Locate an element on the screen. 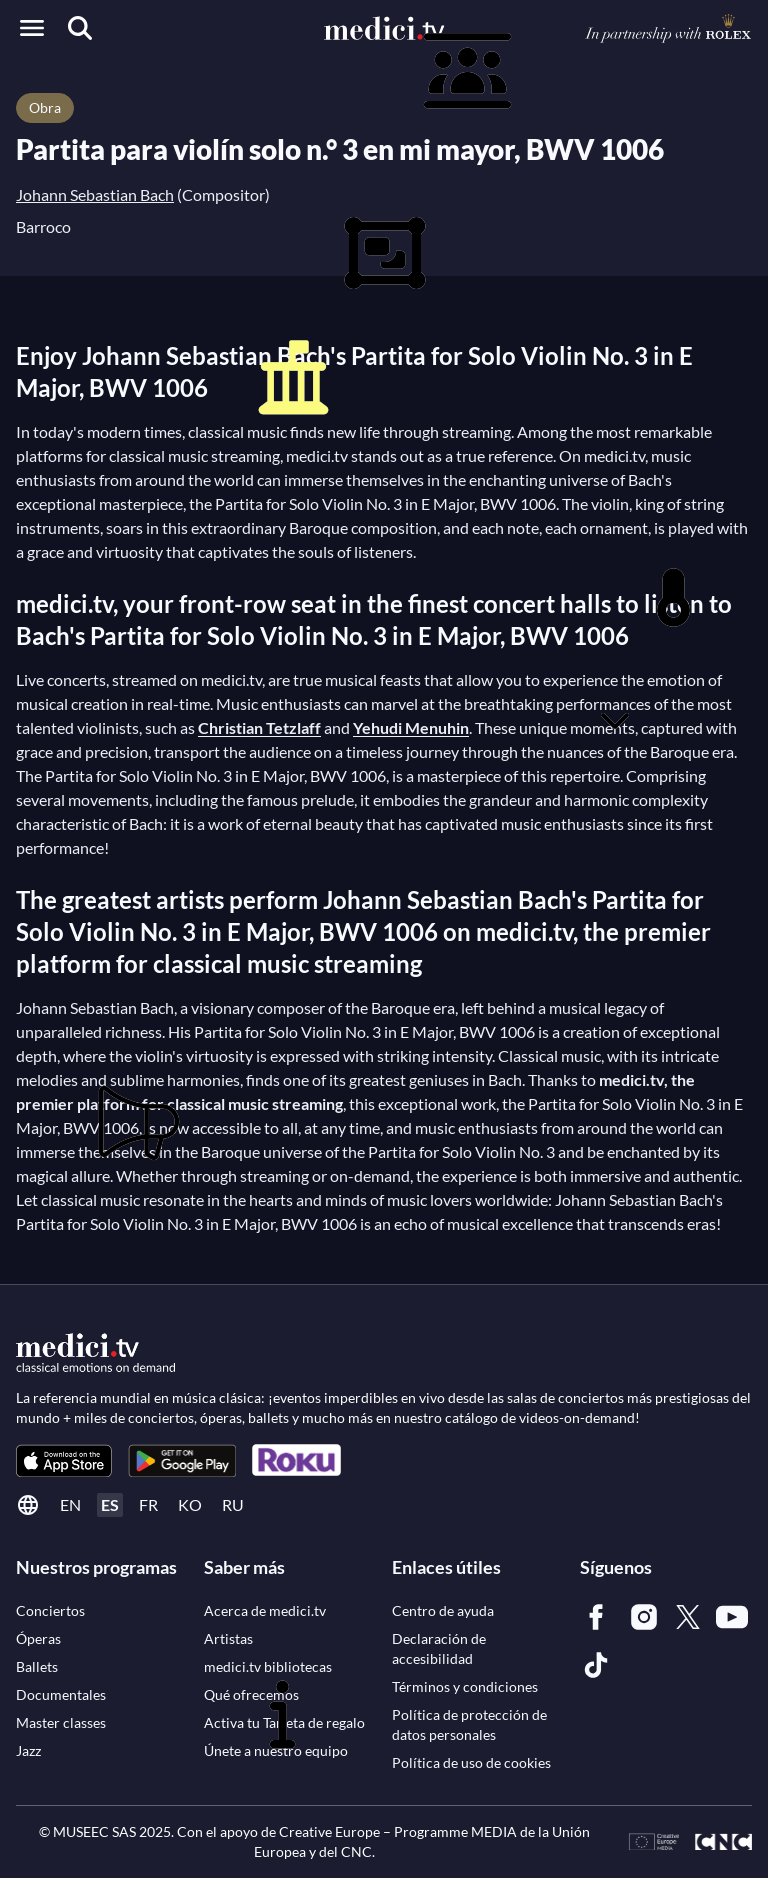 The image size is (768, 1878). view team members or user directory is located at coordinates (467, 69).